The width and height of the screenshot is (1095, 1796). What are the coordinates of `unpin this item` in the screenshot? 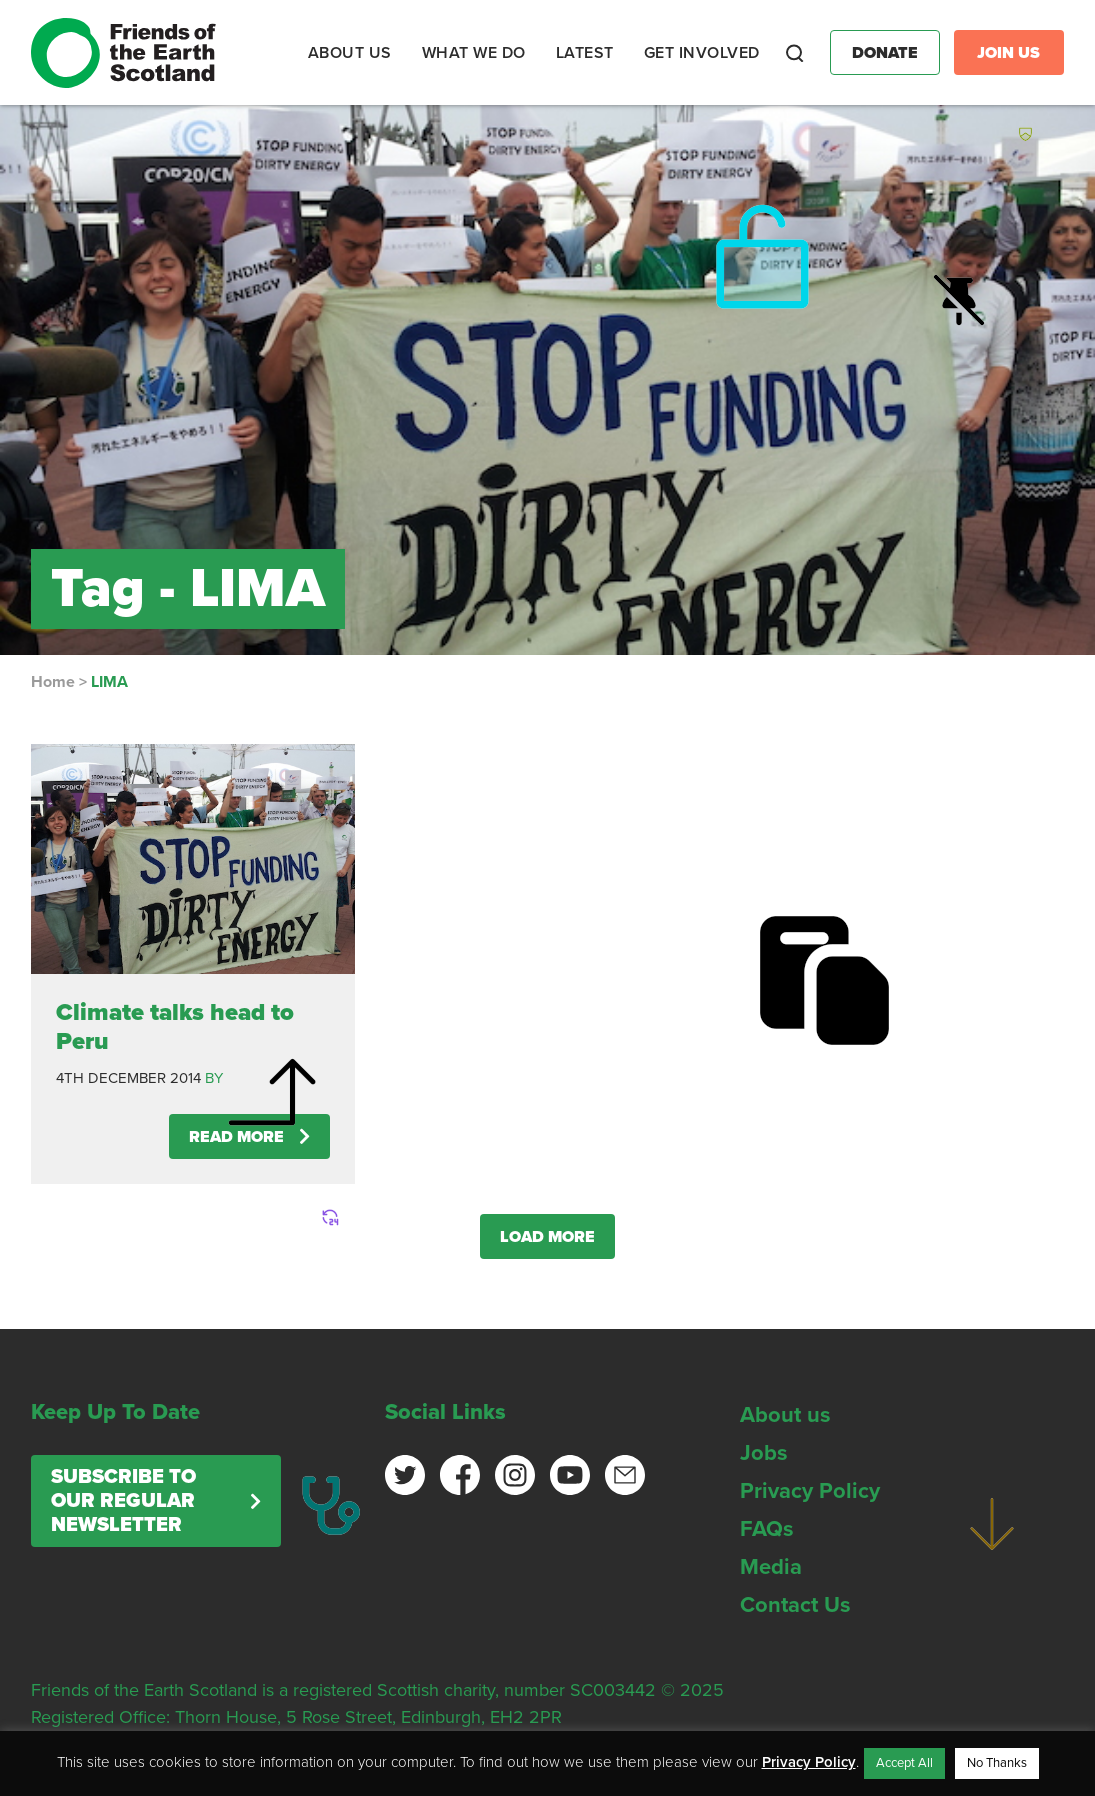 It's located at (959, 300).